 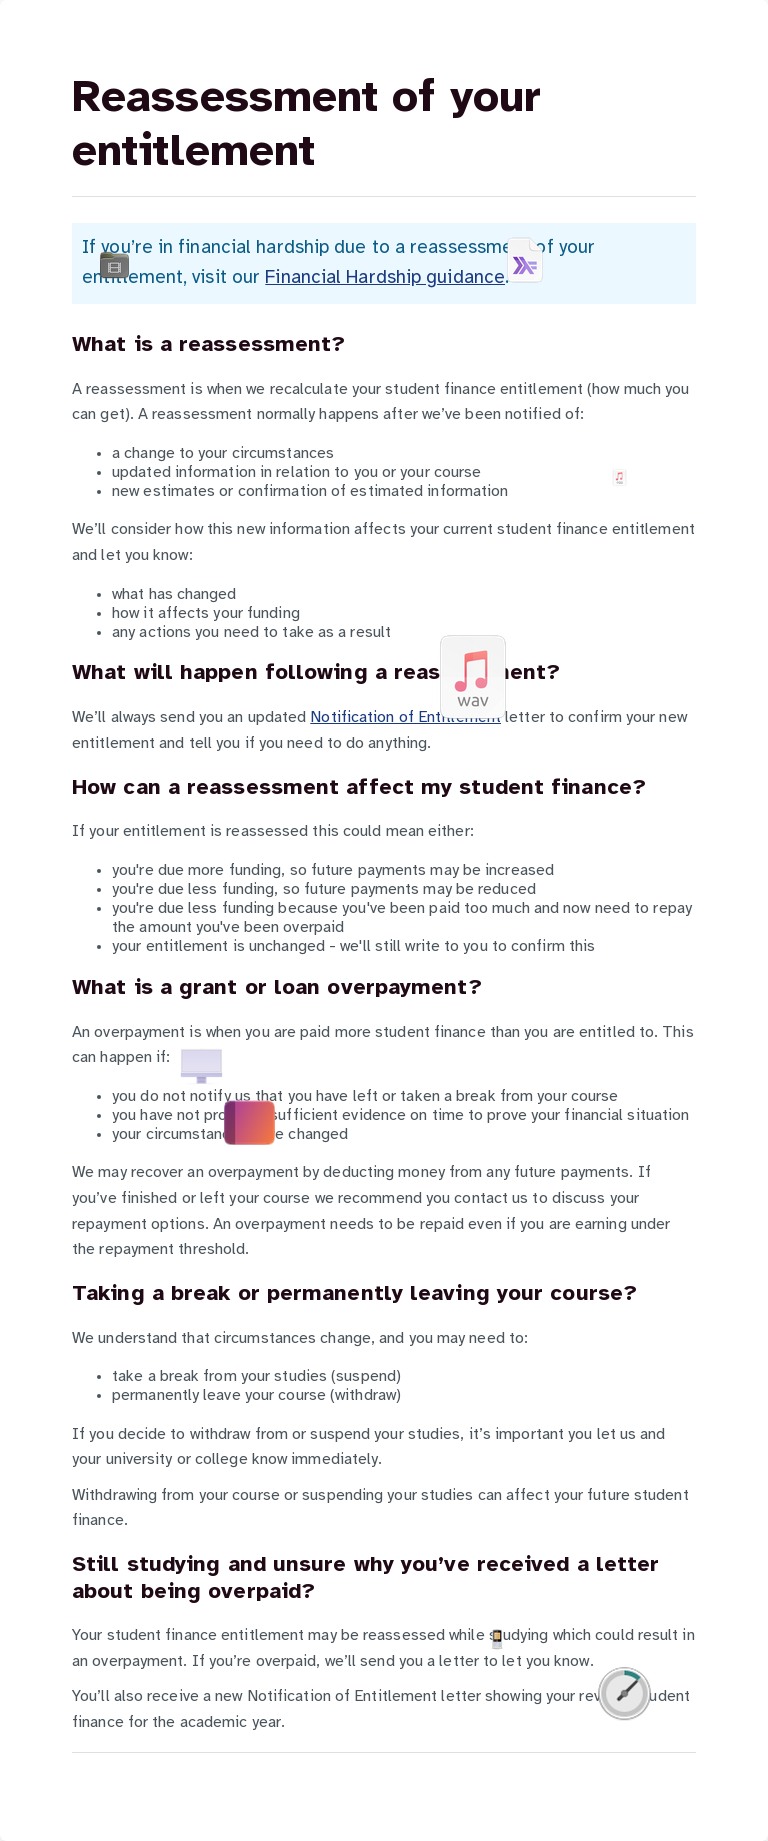 I want to click on open videos folder, so click(x=114, y=264).